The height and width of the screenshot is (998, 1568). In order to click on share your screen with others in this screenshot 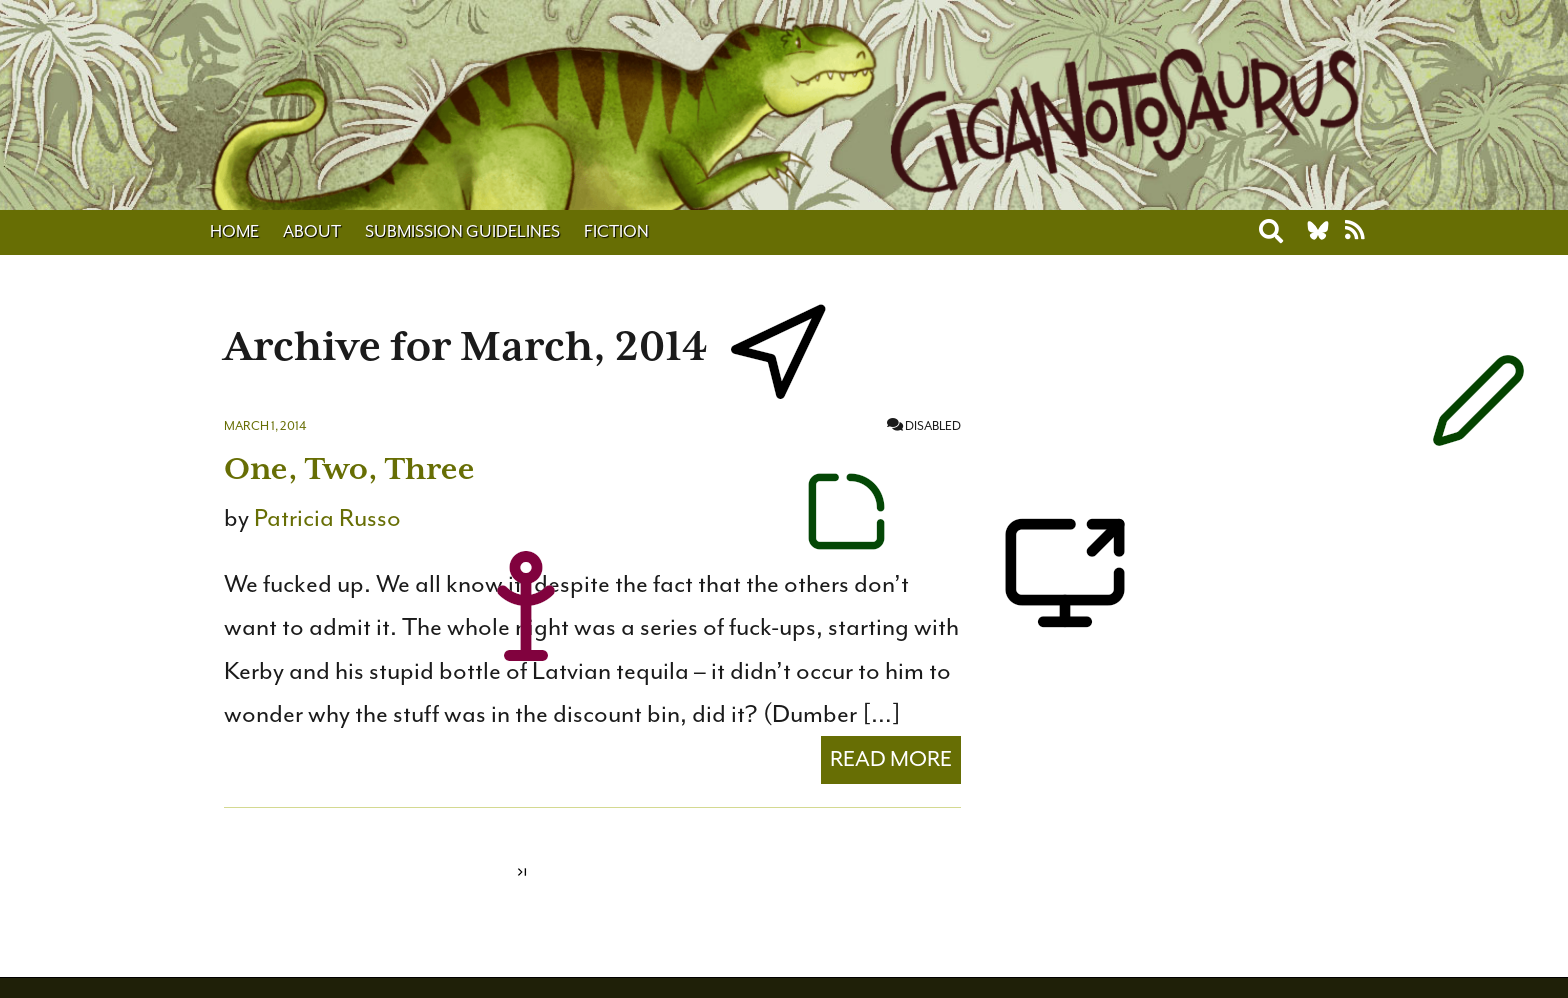, I will do `click(1065, 573)`.